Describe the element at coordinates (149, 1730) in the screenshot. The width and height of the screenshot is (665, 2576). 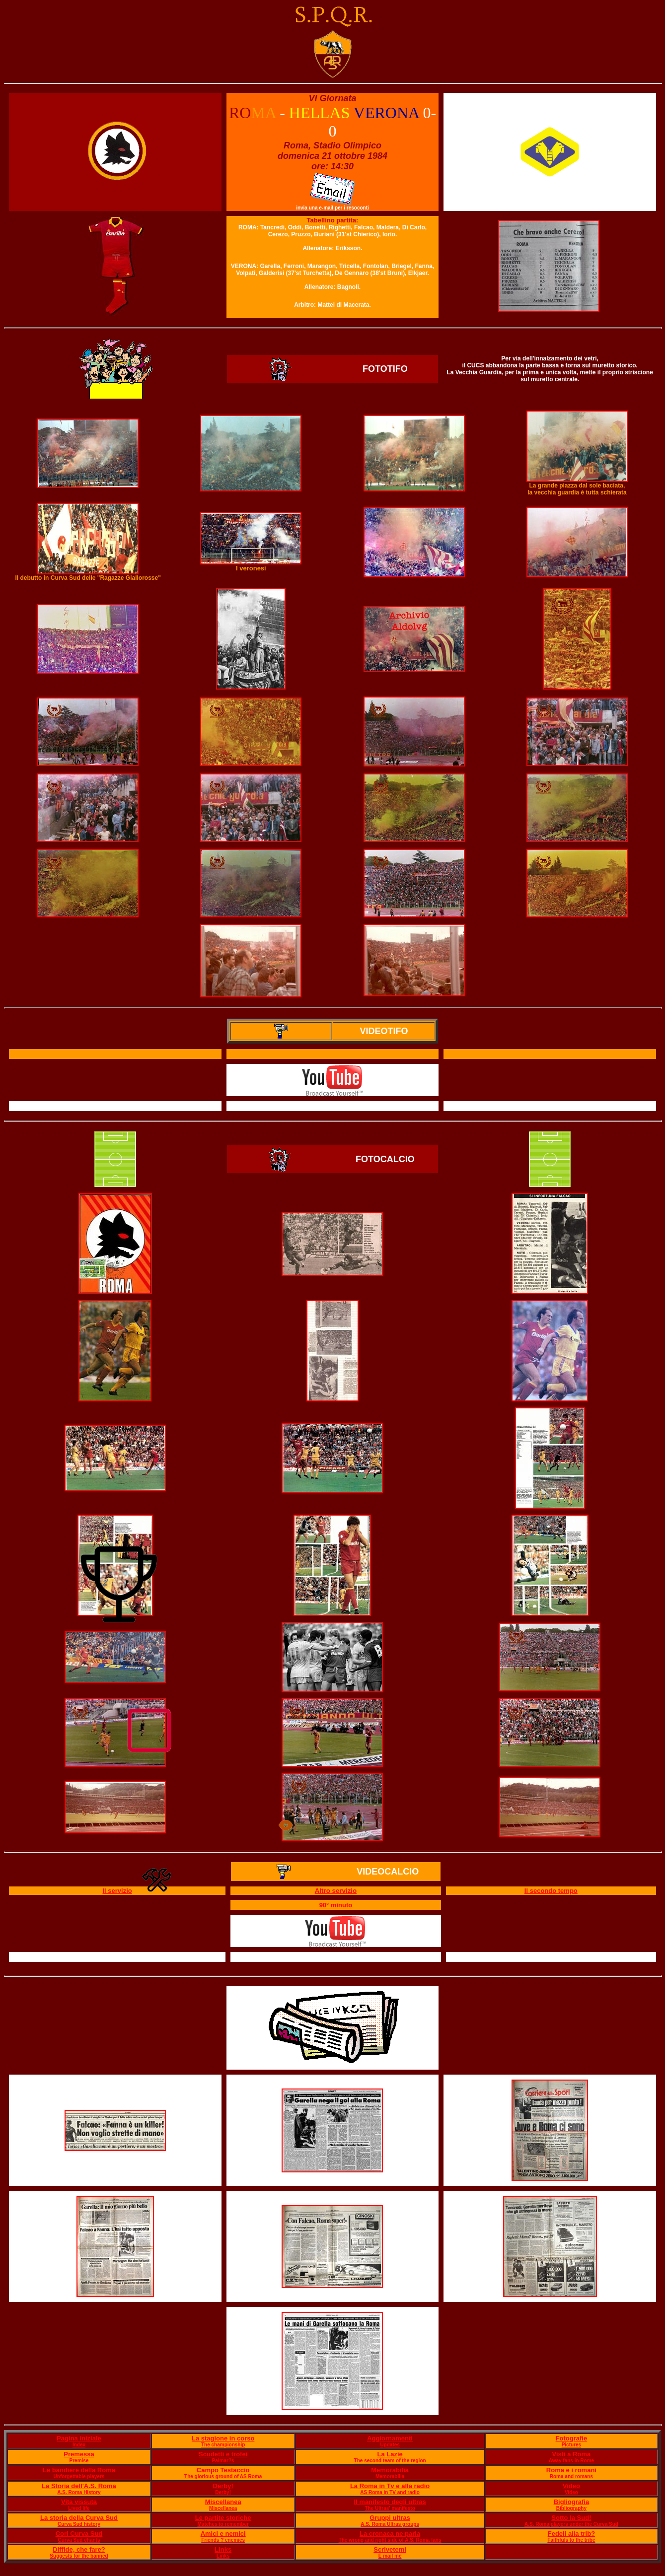
I see `stop media playback` at that location.